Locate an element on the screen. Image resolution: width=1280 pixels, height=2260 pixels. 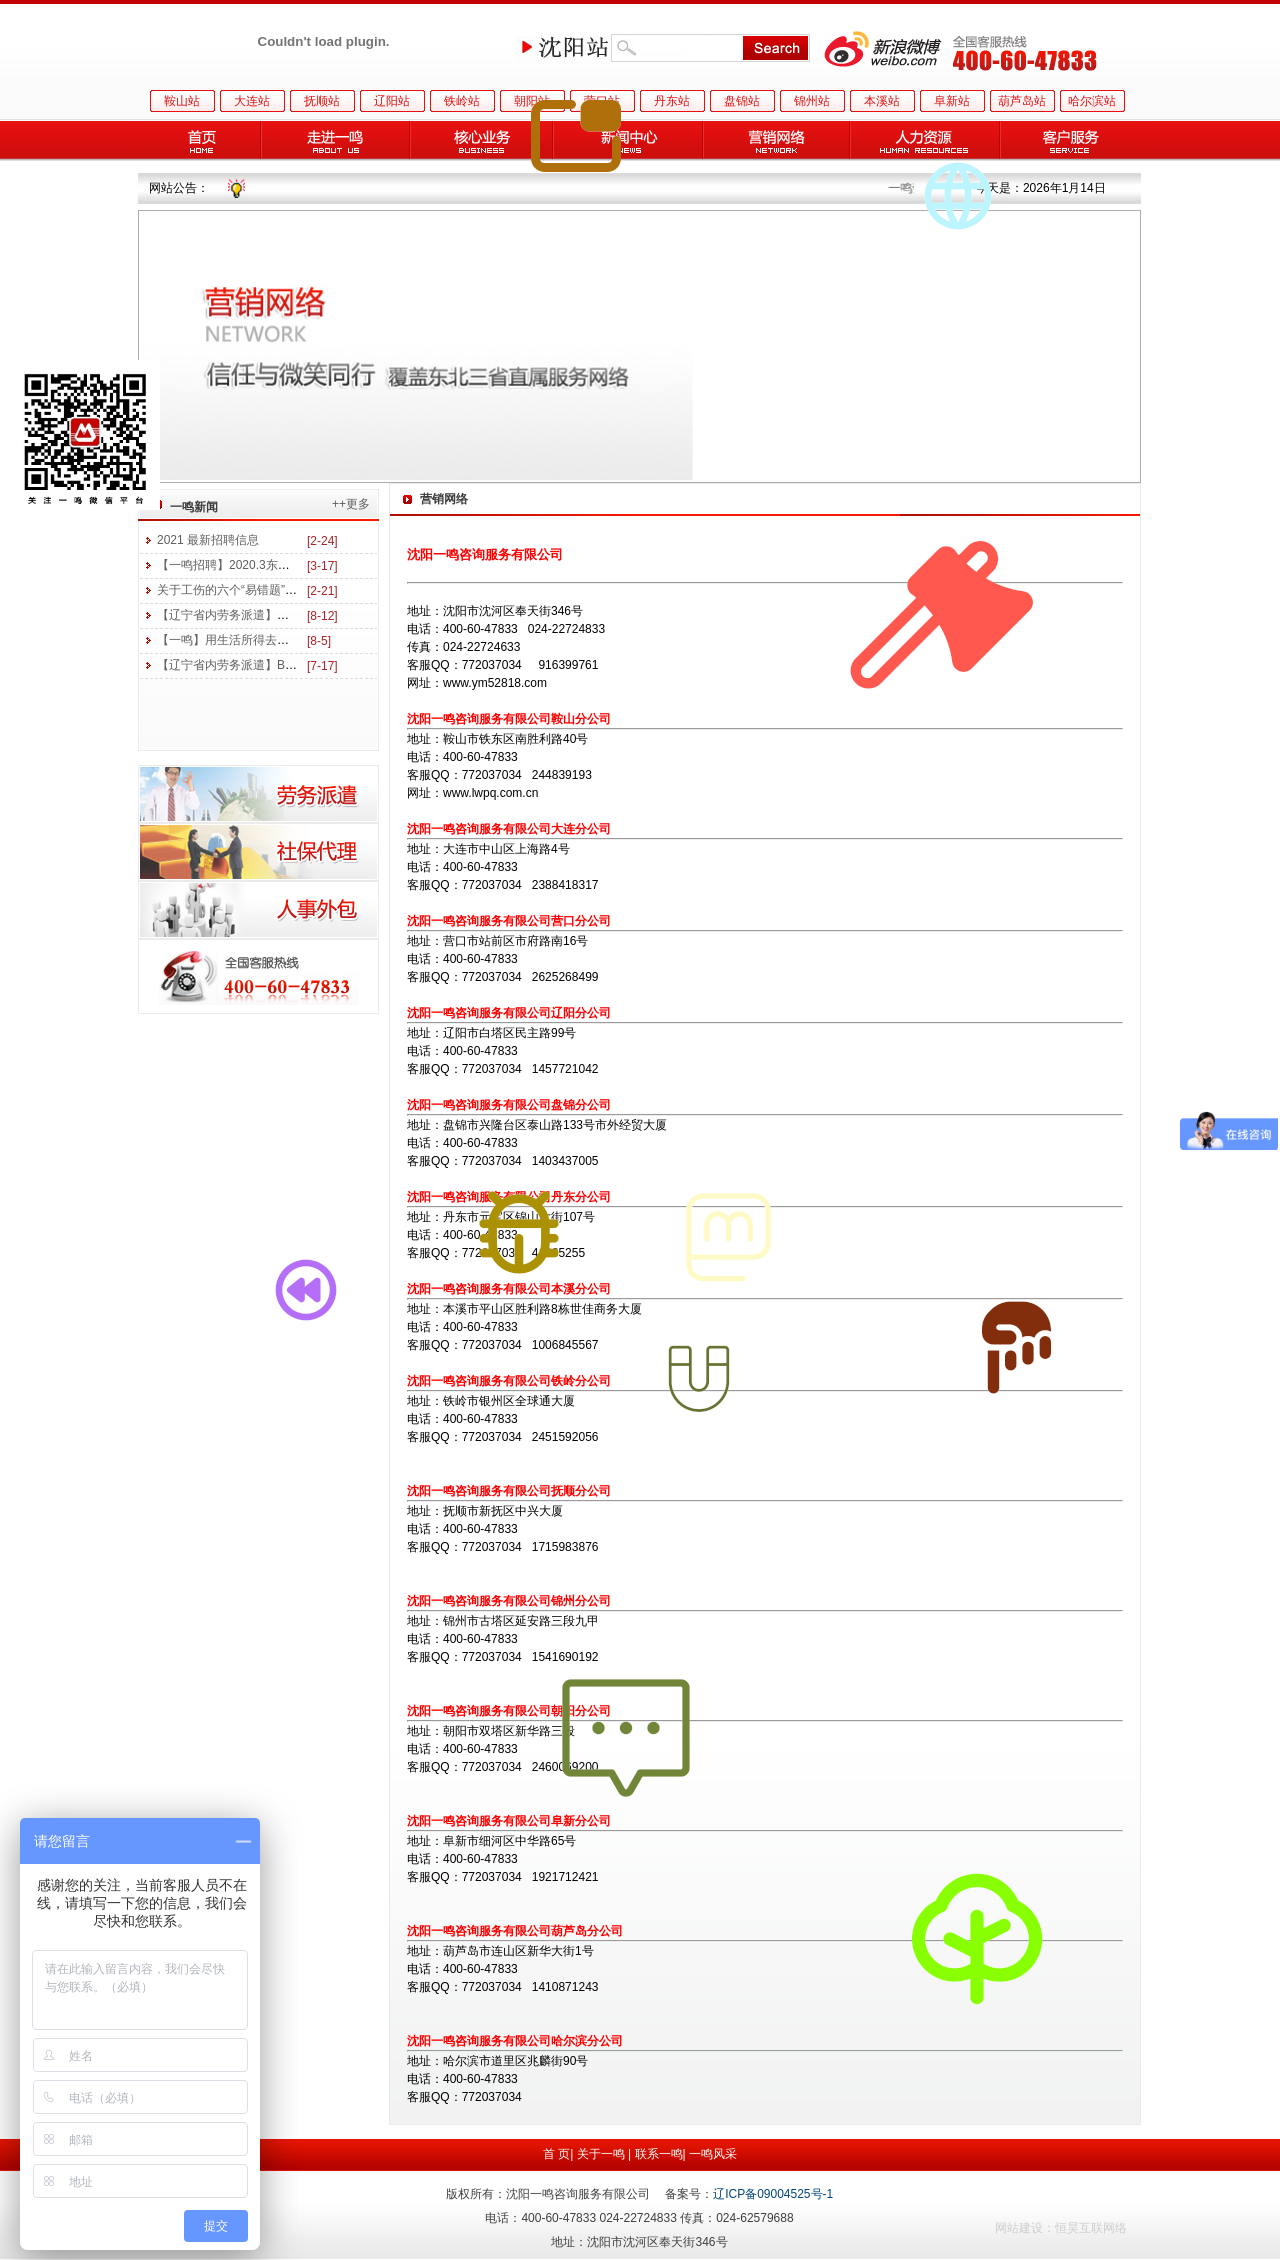
scroll down or view content below is located at coordinates (1016, 1347).